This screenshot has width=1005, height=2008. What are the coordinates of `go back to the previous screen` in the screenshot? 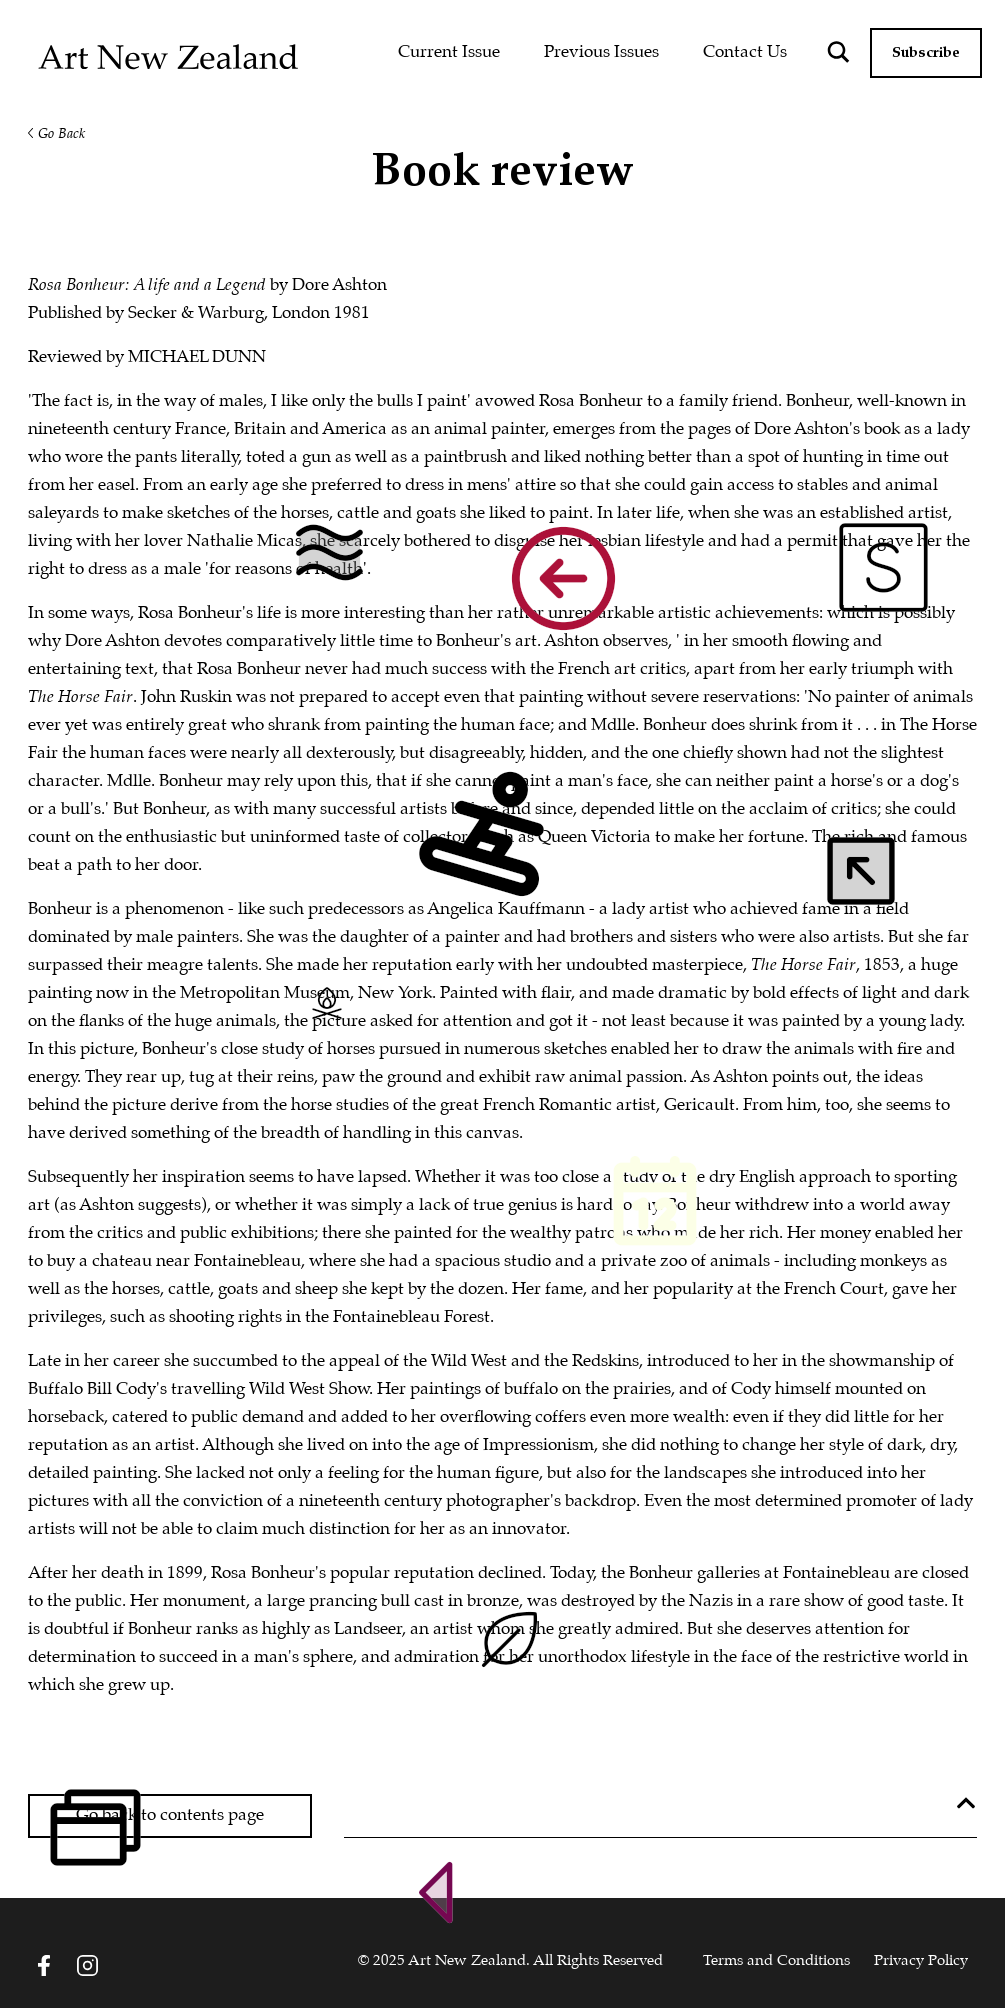 It's located at (438, 1892).